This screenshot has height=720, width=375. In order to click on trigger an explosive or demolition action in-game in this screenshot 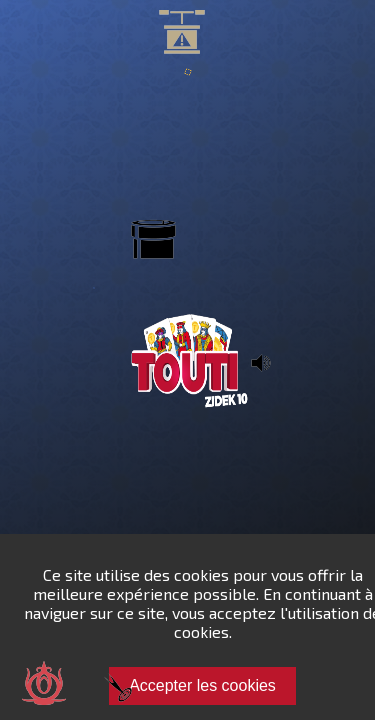, I will do `click(182, 31)`.